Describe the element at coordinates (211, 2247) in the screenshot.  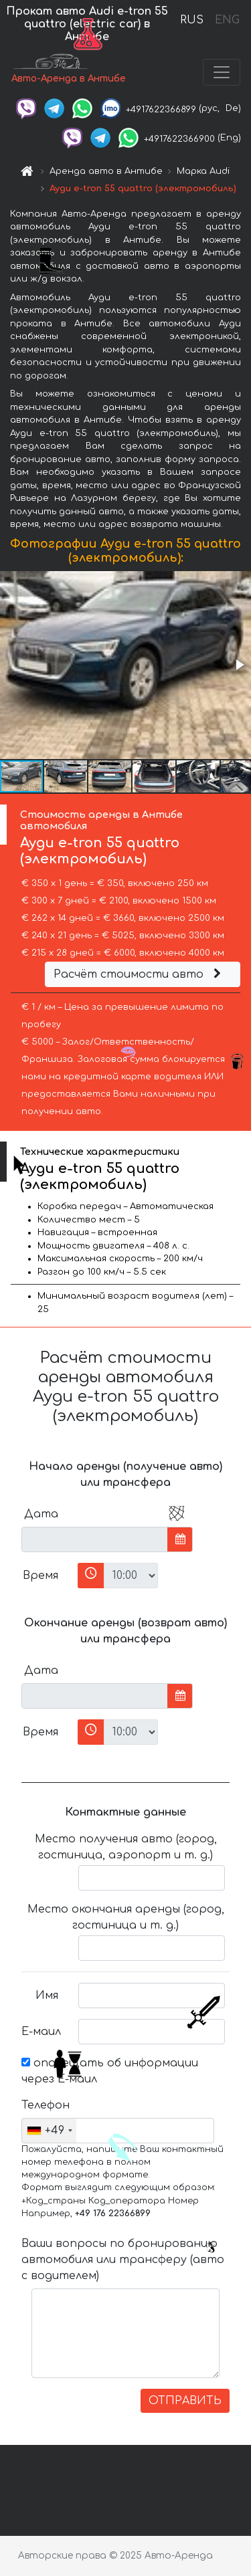
I see `select mermaid character or avatar` at that location.